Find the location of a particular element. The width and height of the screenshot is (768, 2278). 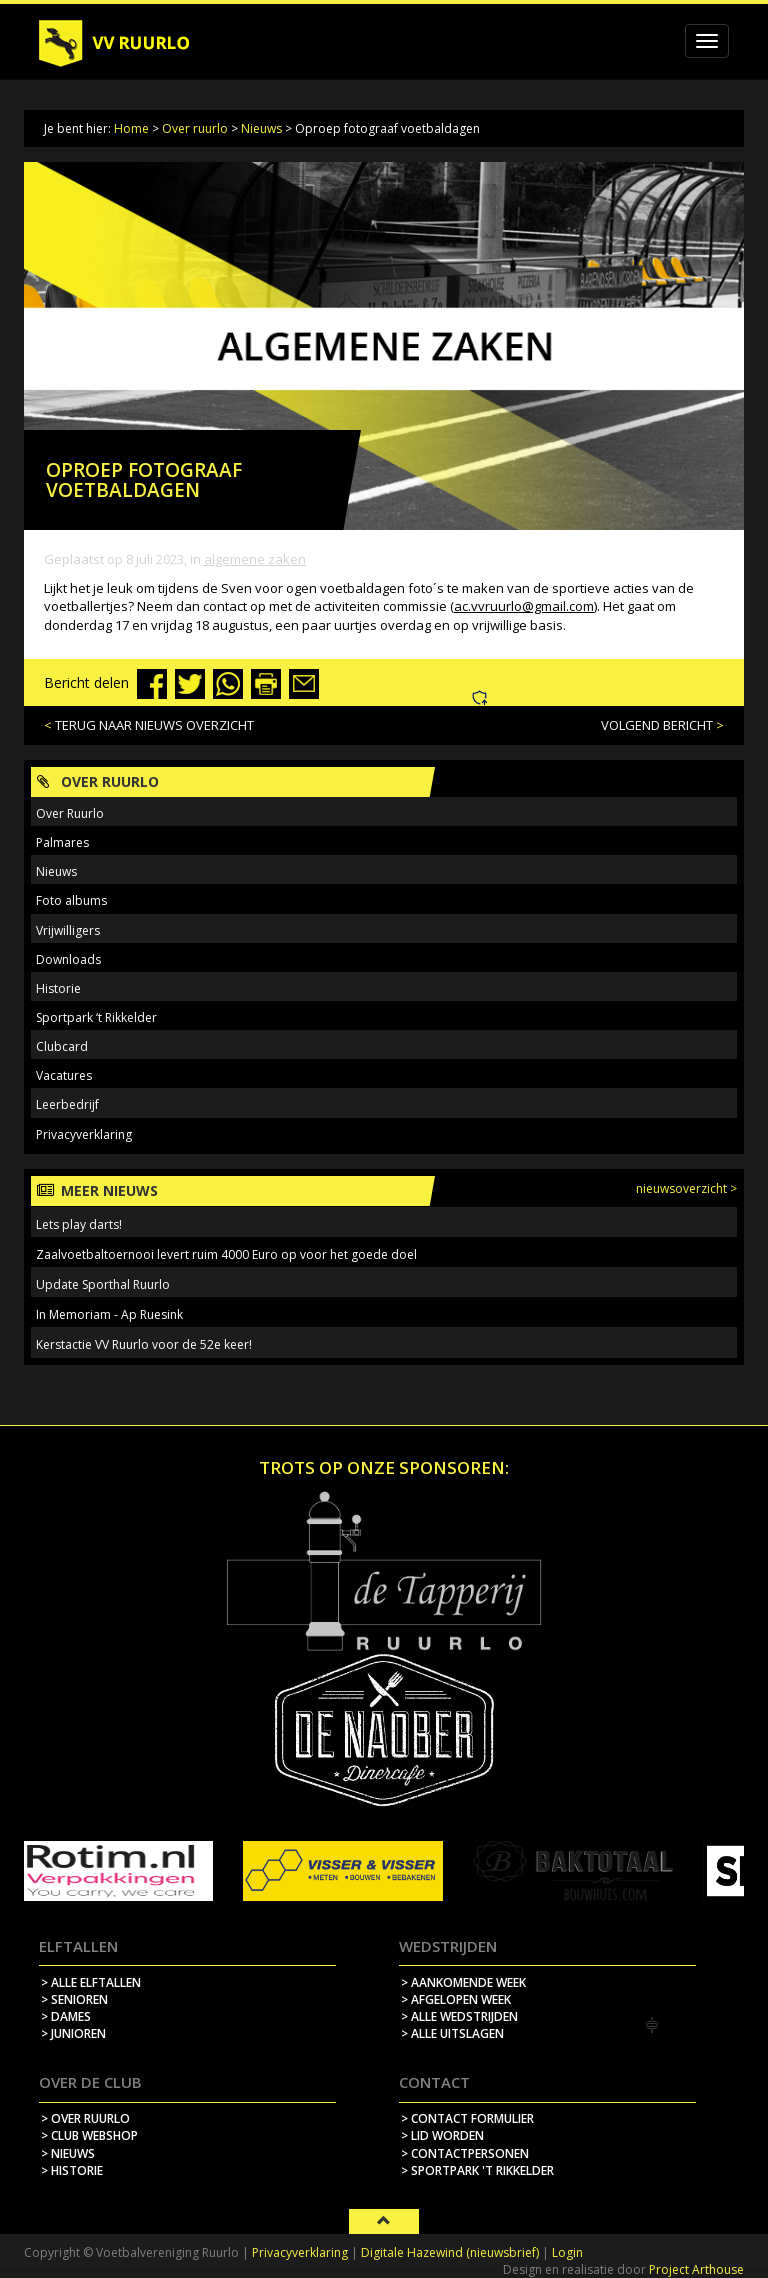

align selected elements to center is located at coordinates (652, 2025).